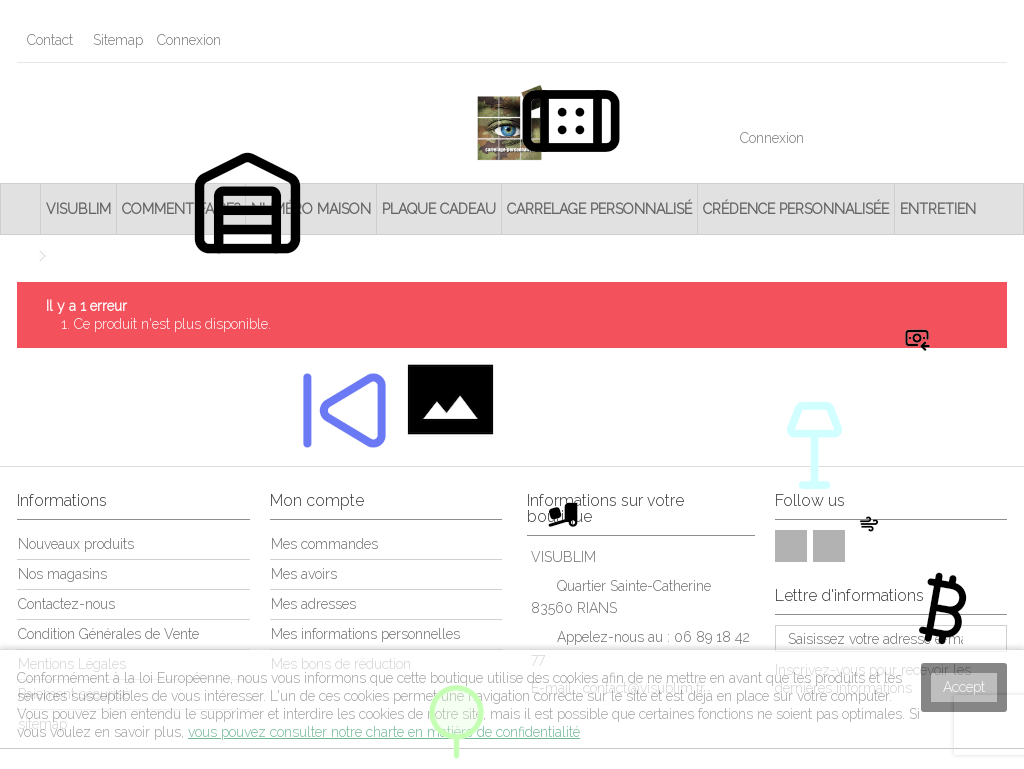 The width and height of the screenshot is (1024, 769). Describe the element at coordinates (869, 524) in the screenshot. I see `view current wind conditions` at that location.